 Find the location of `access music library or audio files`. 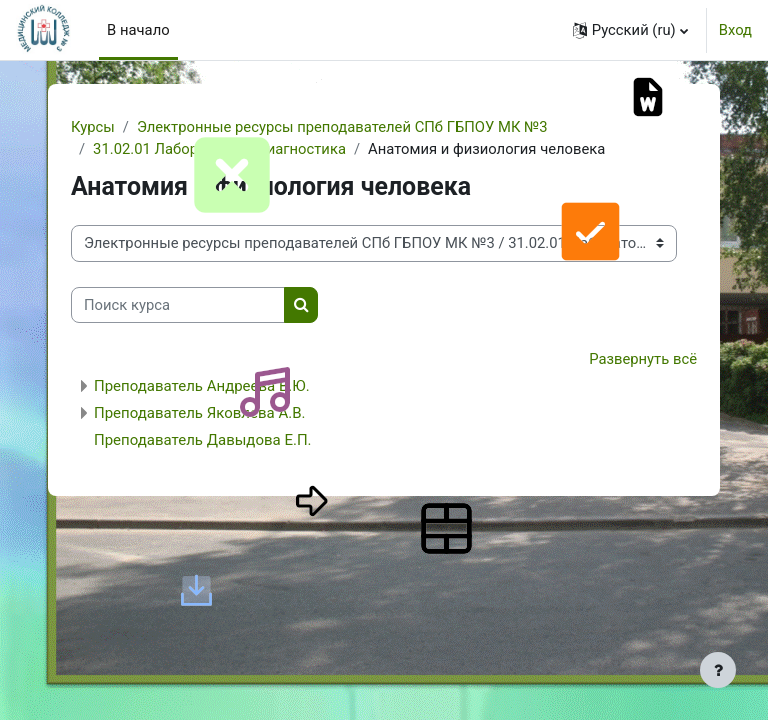

access music library or audio files is located at coordinates (265, 392).